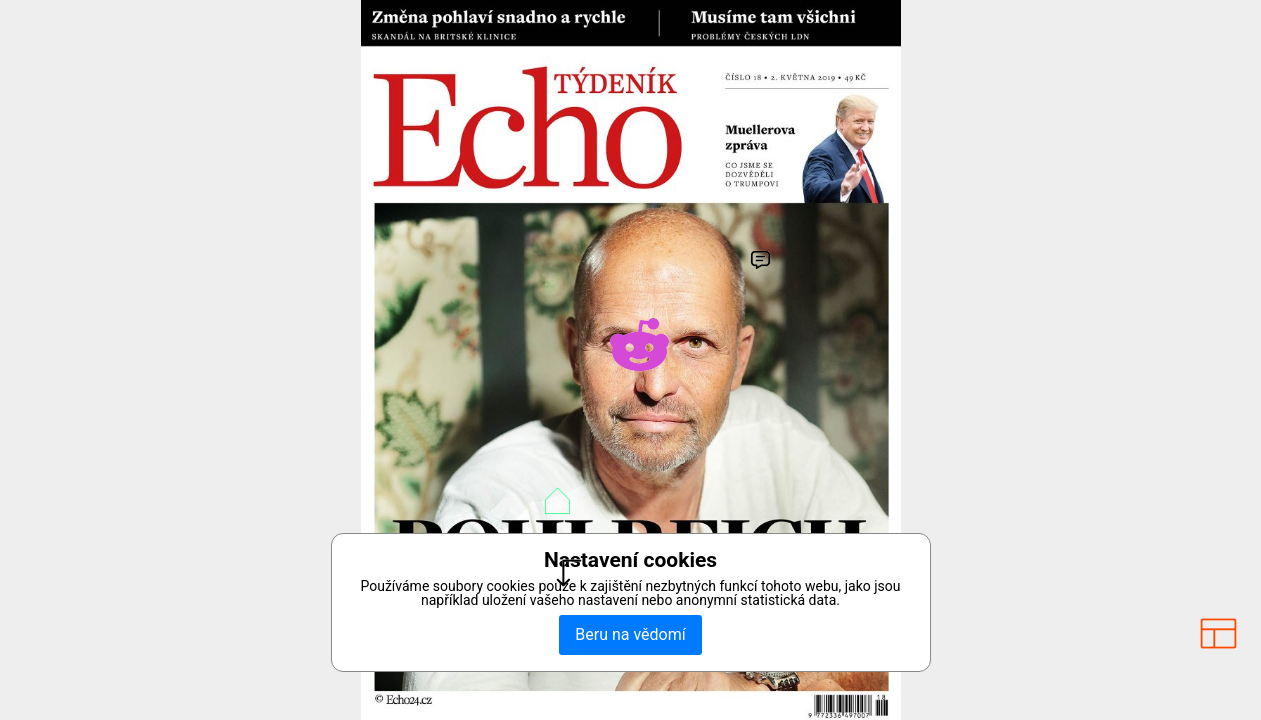 The width and height of the screenshot is (1261, 720). Describe the element at coordinates (557, 501) in the screenshot. I see `navigate to home screen` at that location.